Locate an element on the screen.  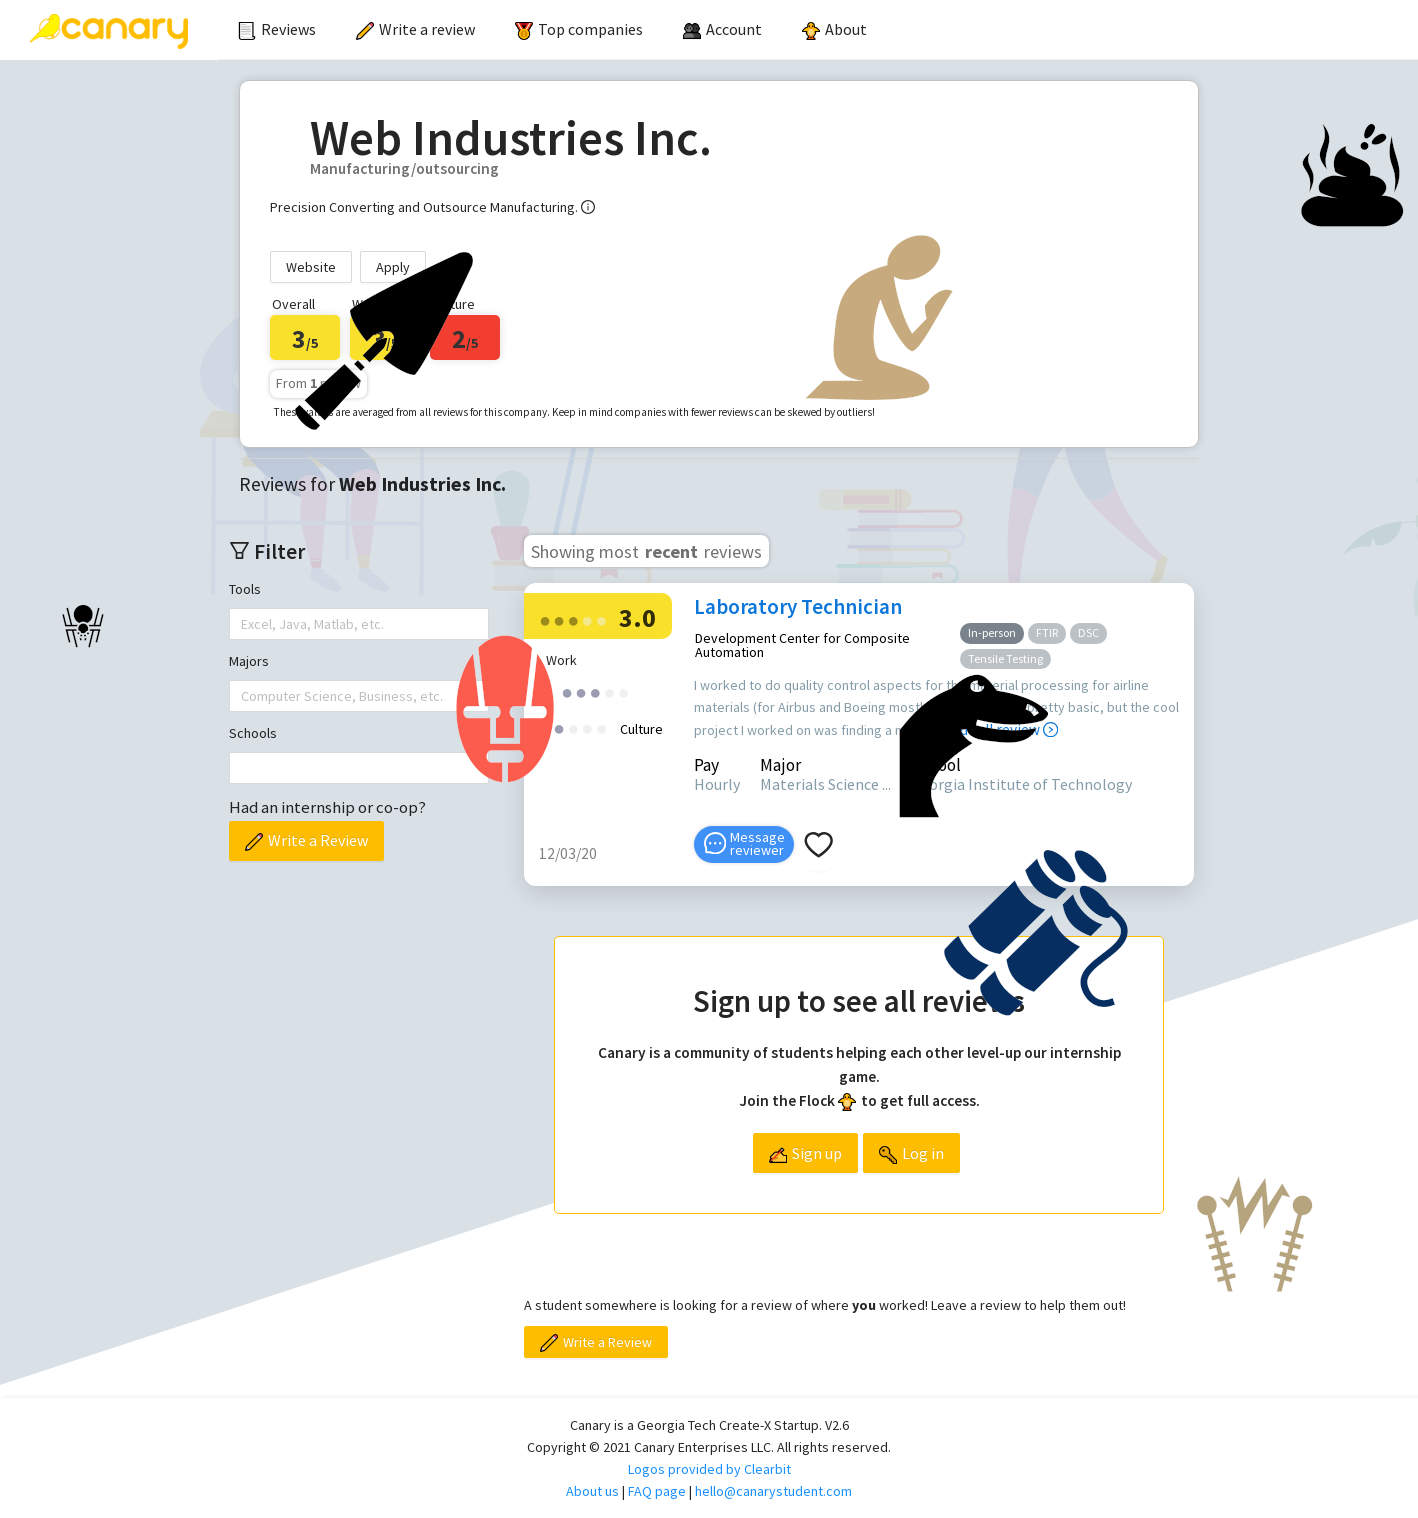
indicates a bad or low-quality item in a game is located at coordinates (1352, 175).